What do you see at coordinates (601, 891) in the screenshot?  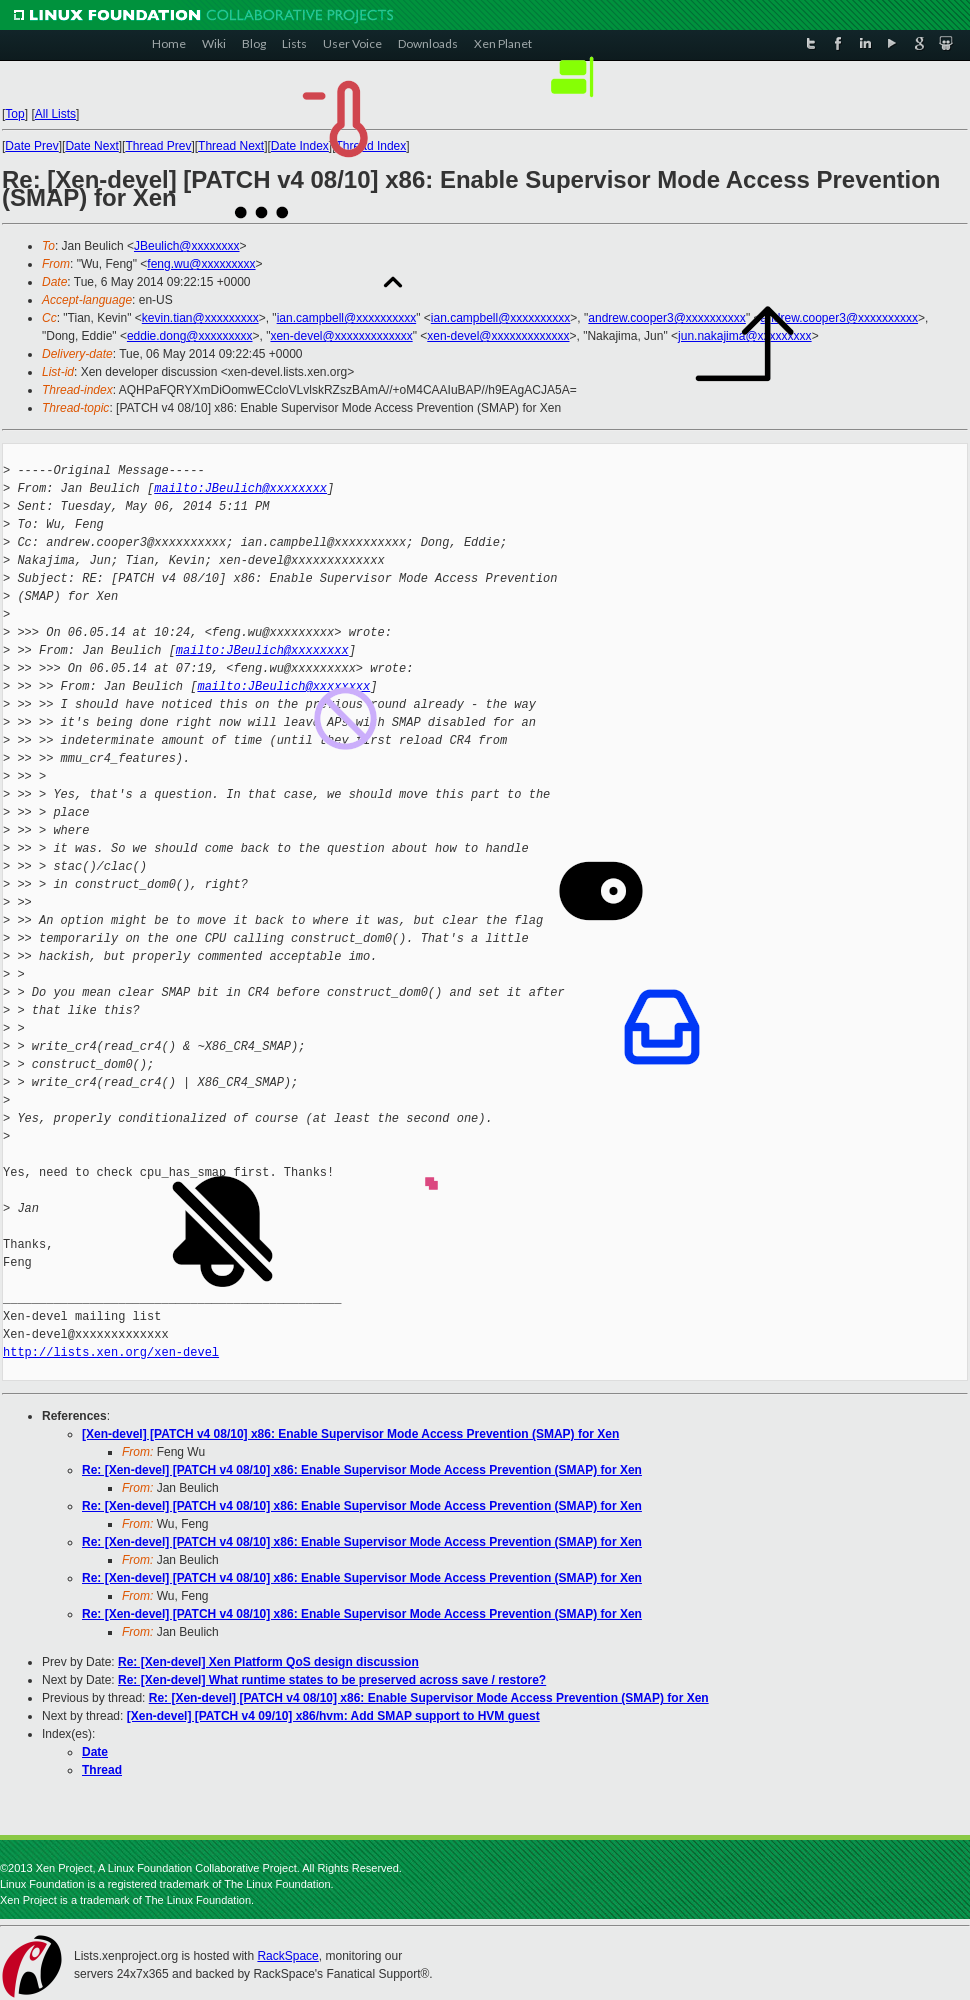 I see `toggle switch in the on/enabled position` at bounding box center [601, 891].